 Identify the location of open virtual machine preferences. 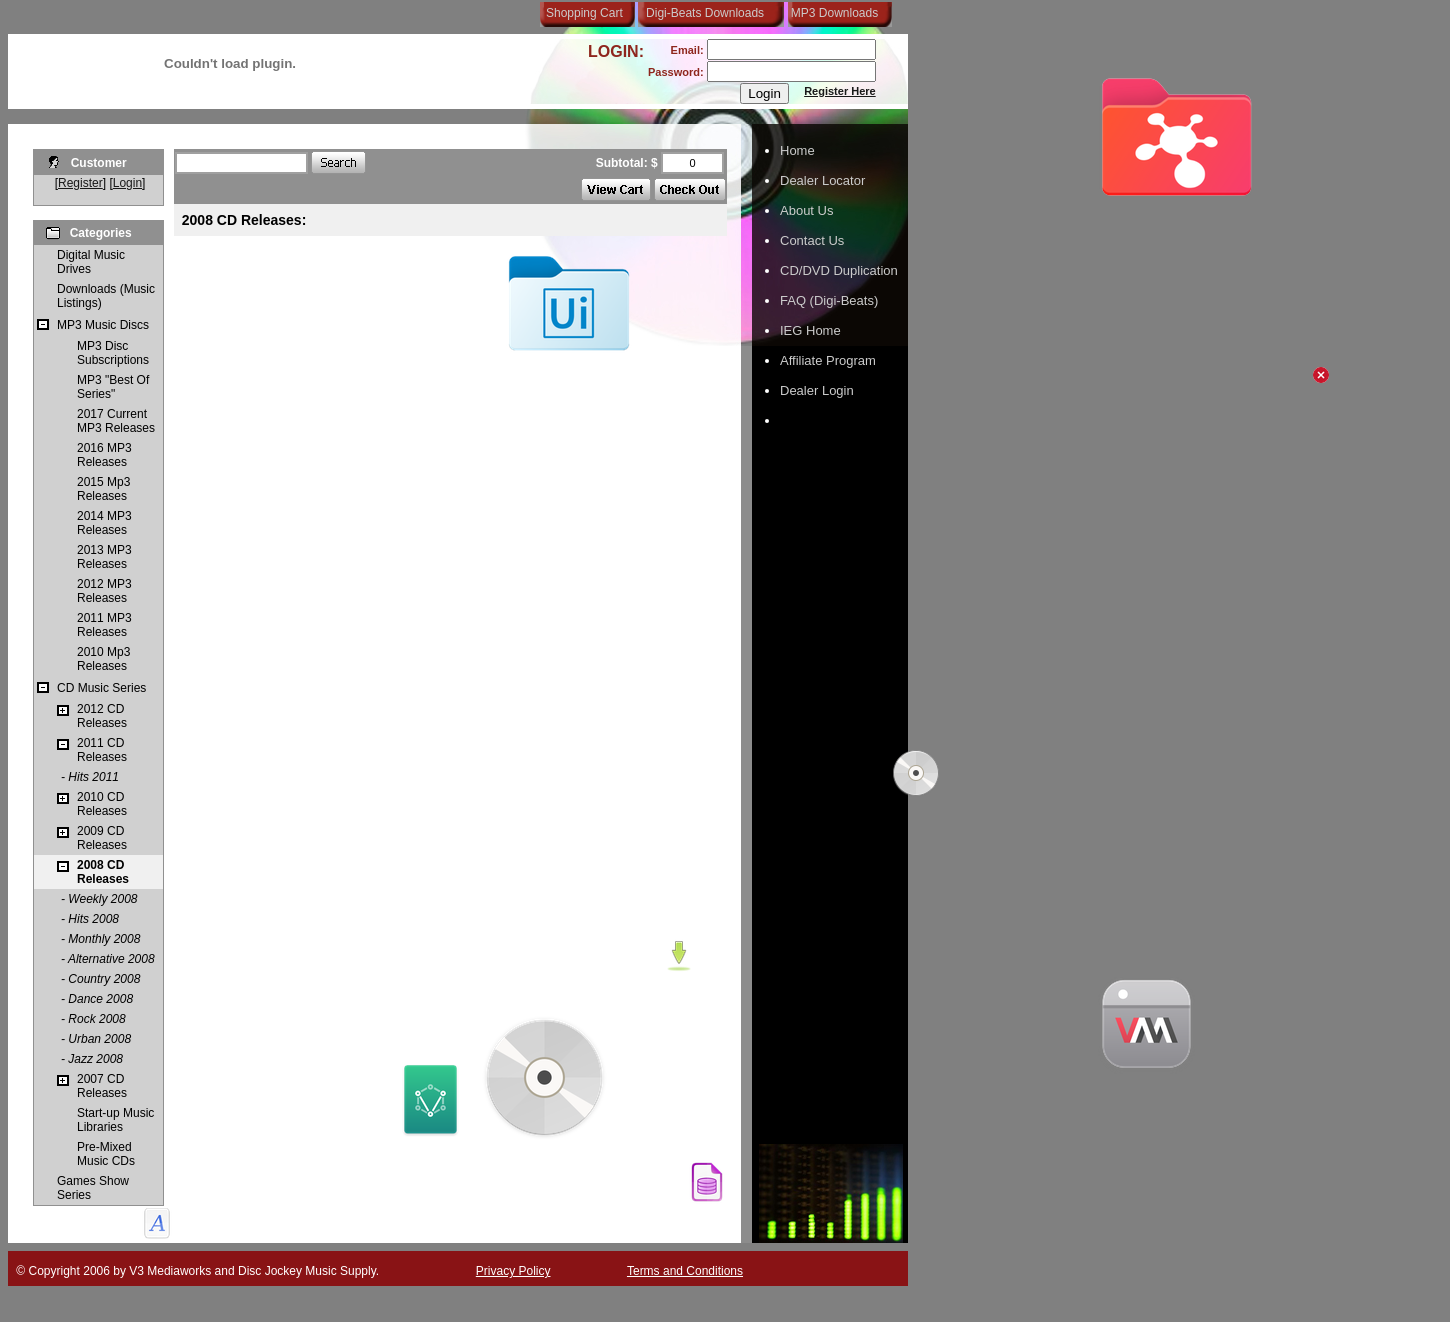
(1146, 1025).